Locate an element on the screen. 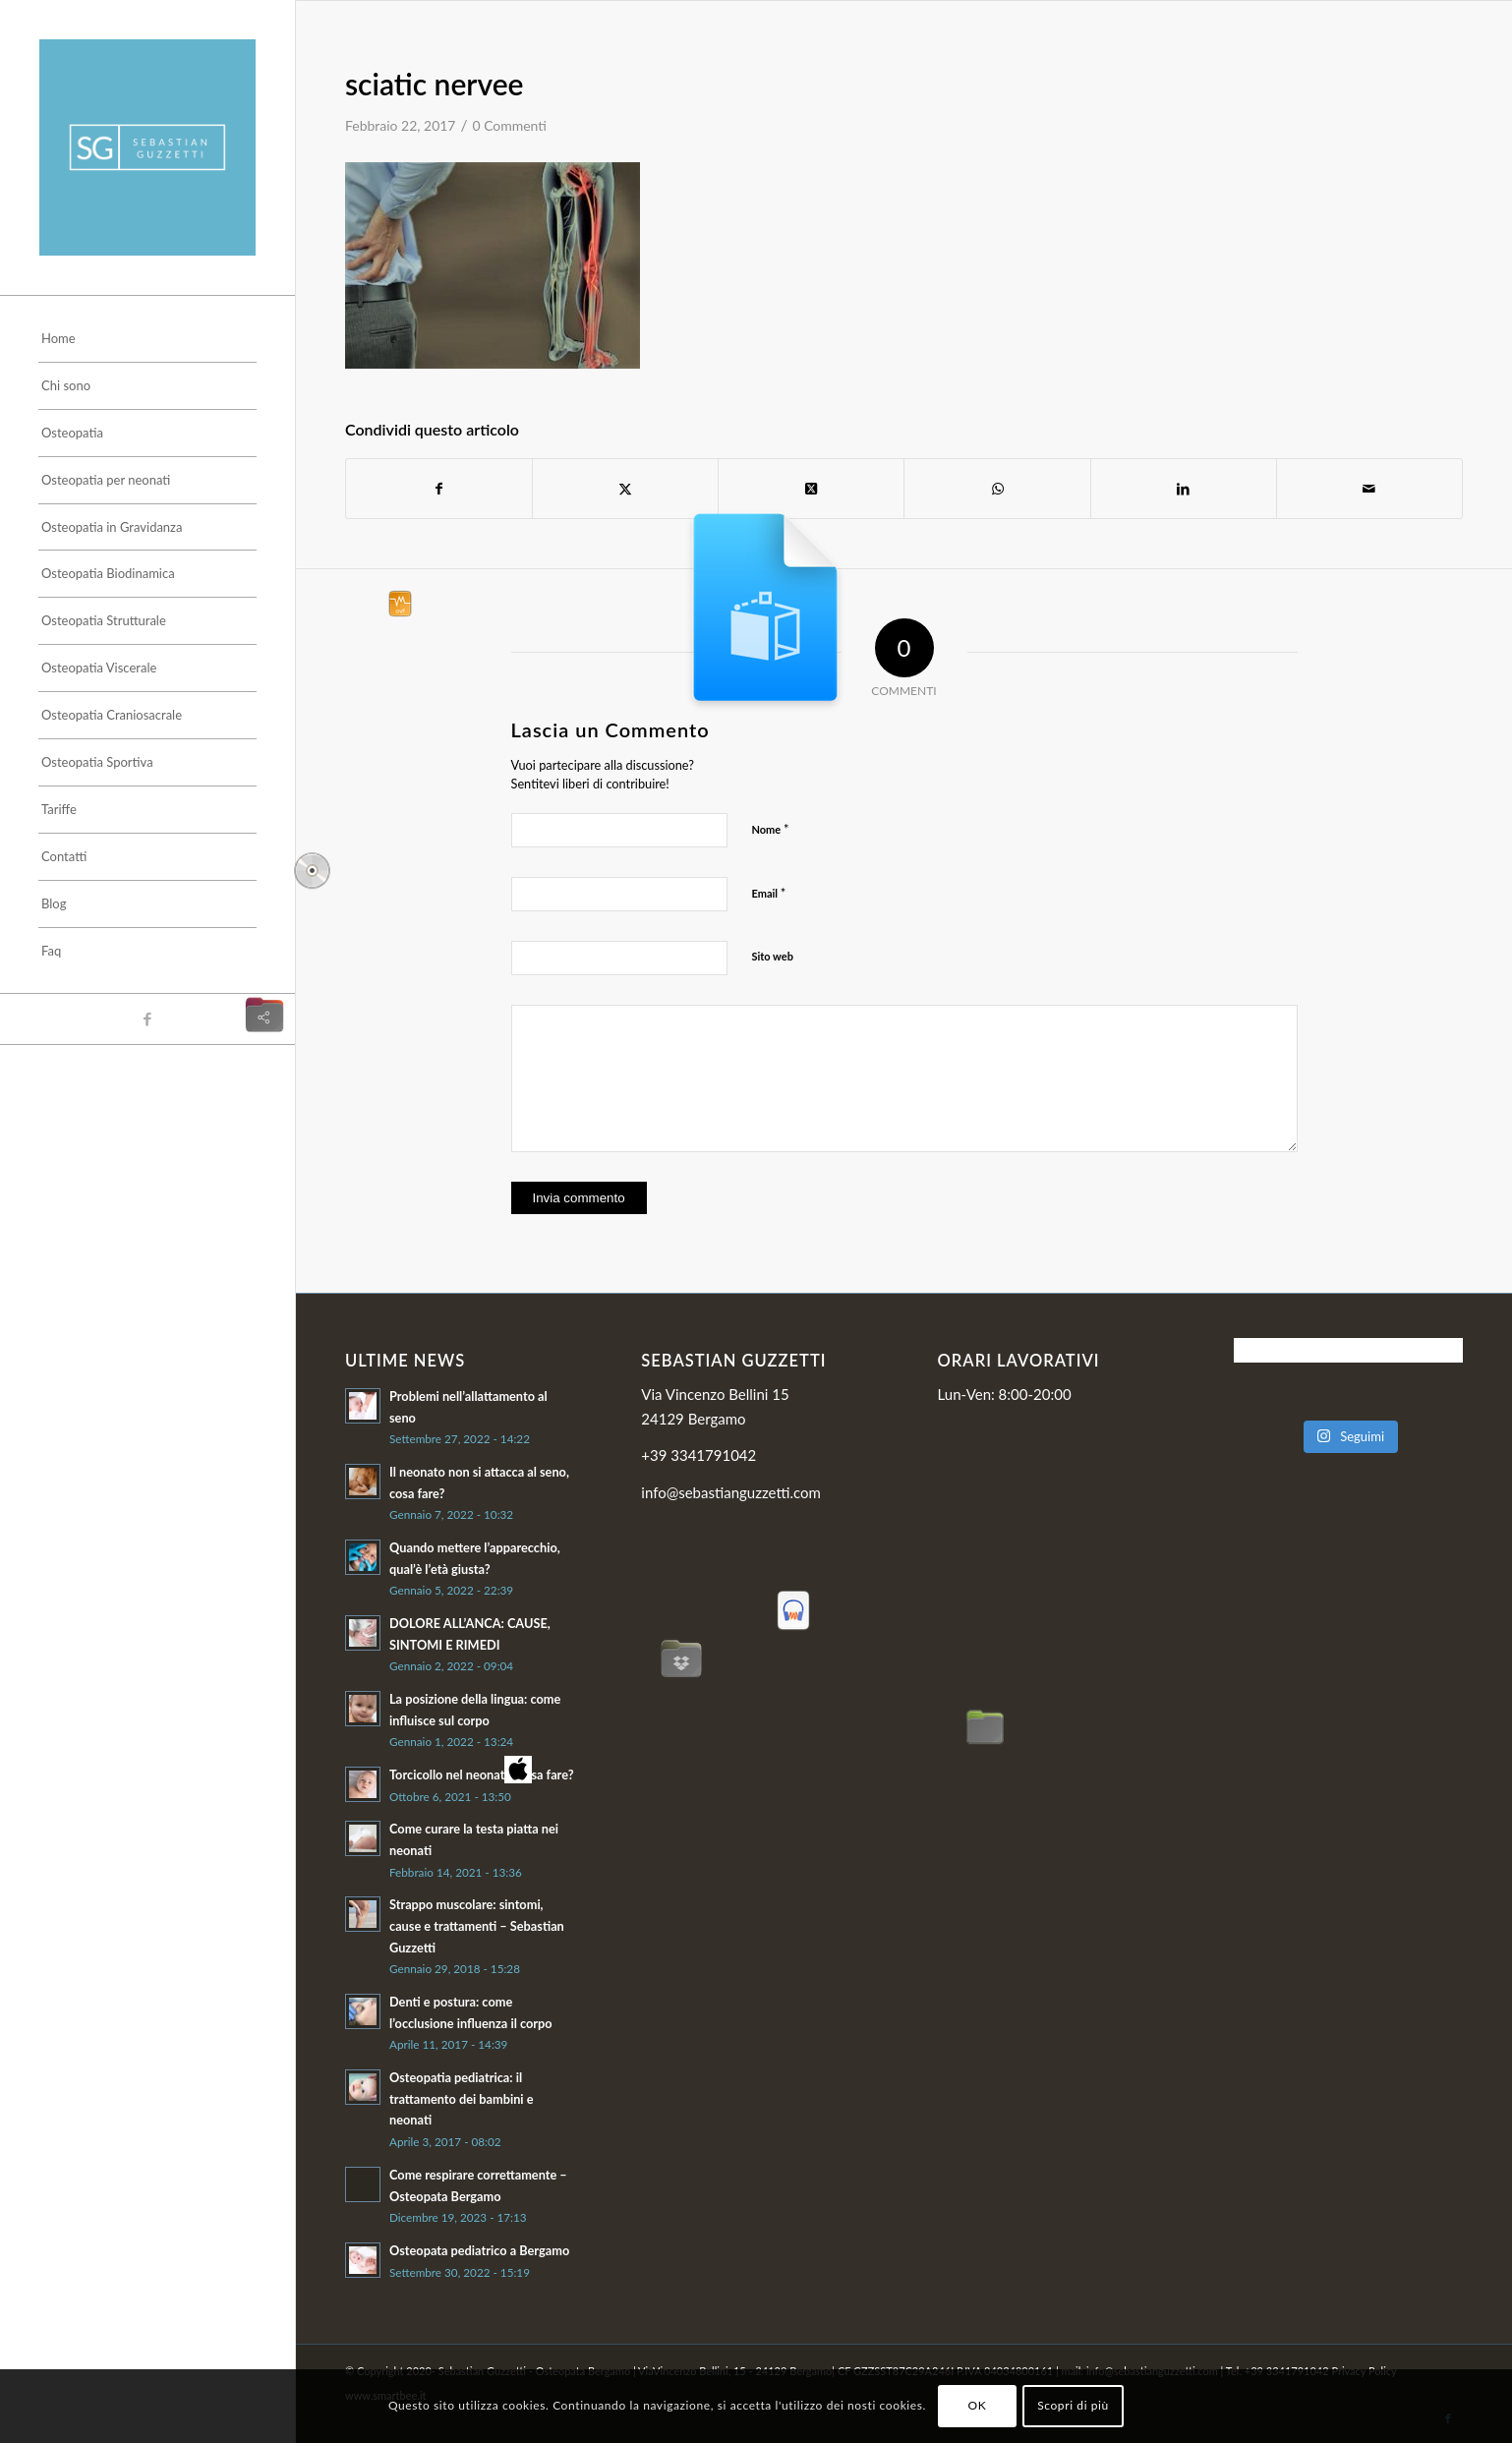 The image size is (1512, 2443). indicates an audio CD is inserted in the drive is located at coordinates (312, 870).